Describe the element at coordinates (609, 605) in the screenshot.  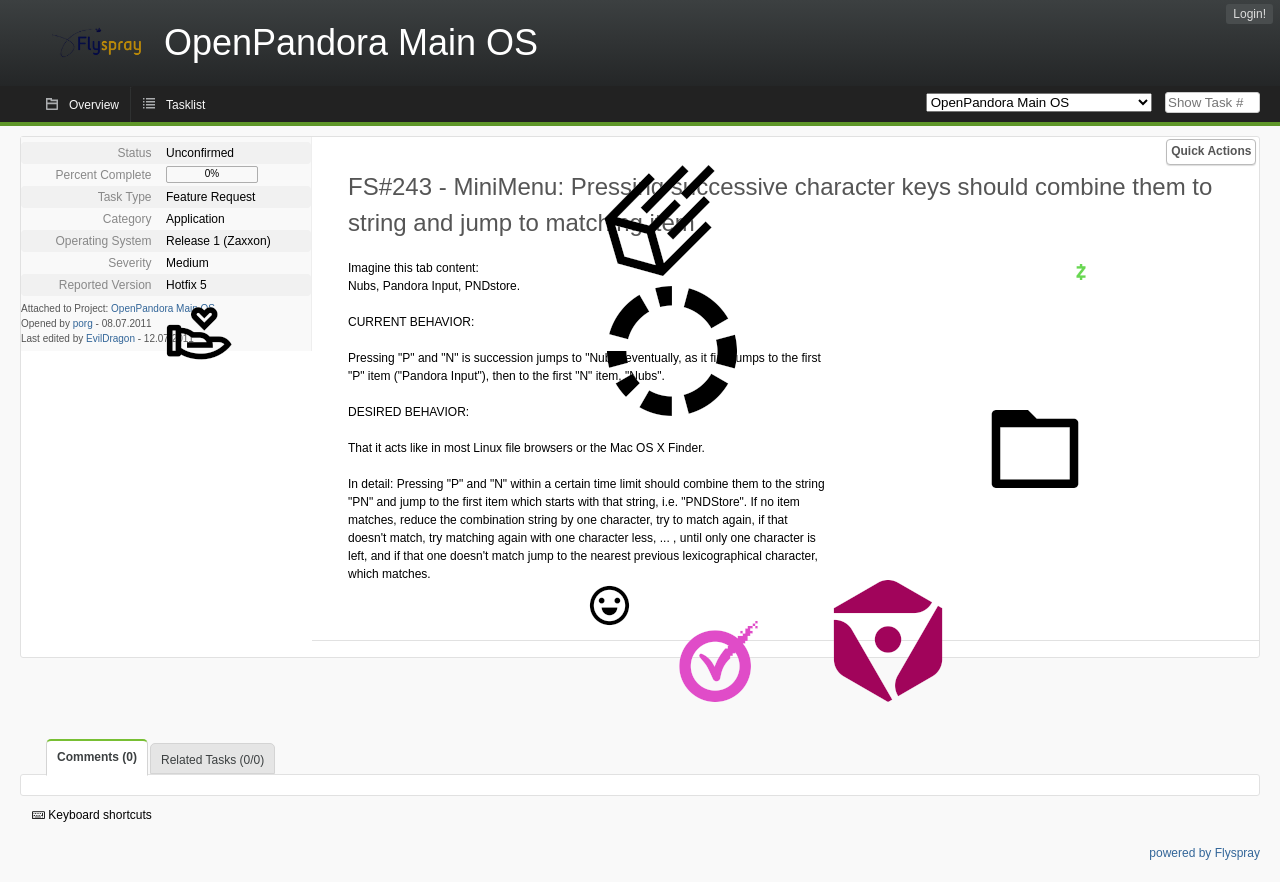
I see `add an emoji or reaction` at that location.